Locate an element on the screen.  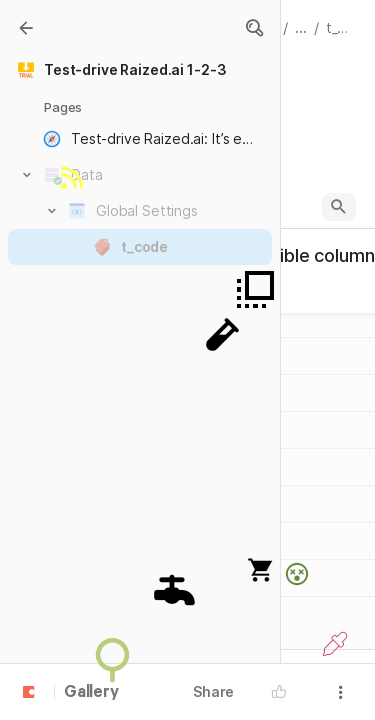
view your shopping cart is located at coordinates (261, 570).